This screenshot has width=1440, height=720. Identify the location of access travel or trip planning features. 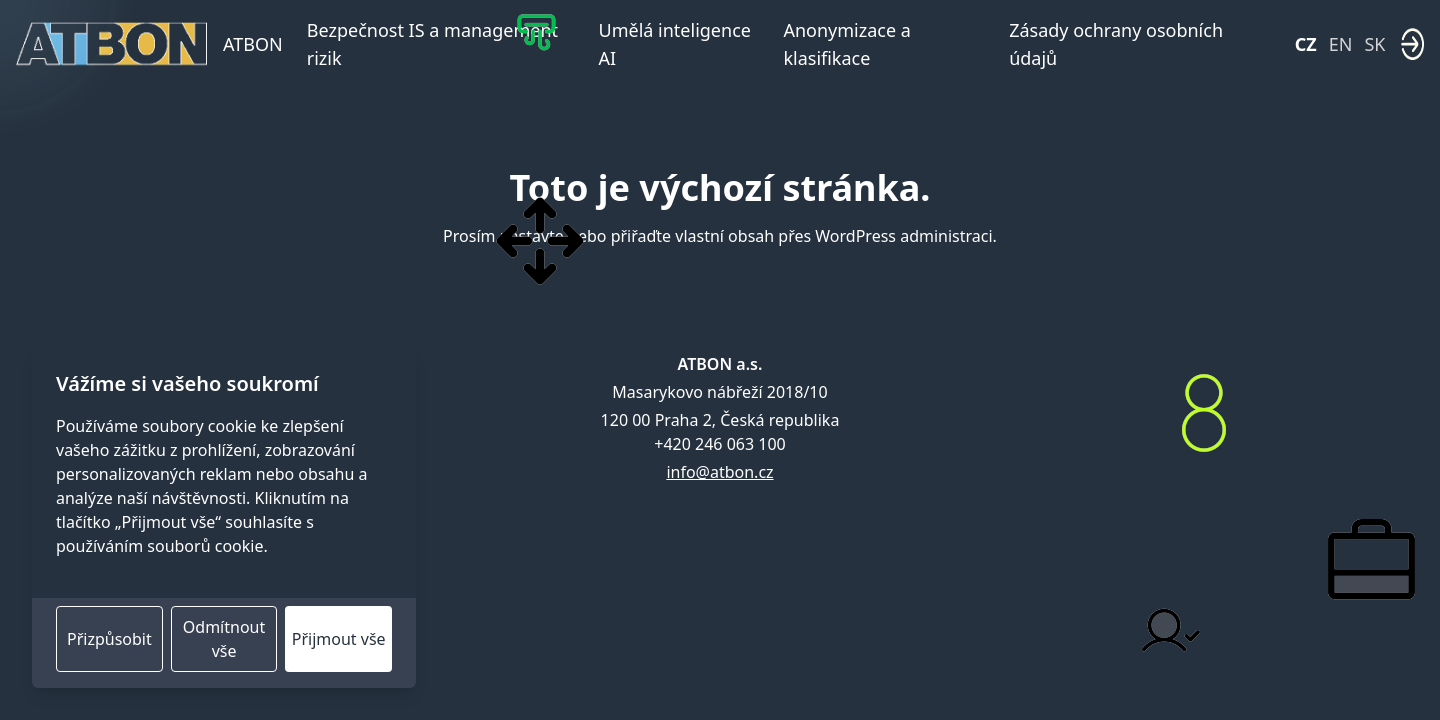
(1371, 562).